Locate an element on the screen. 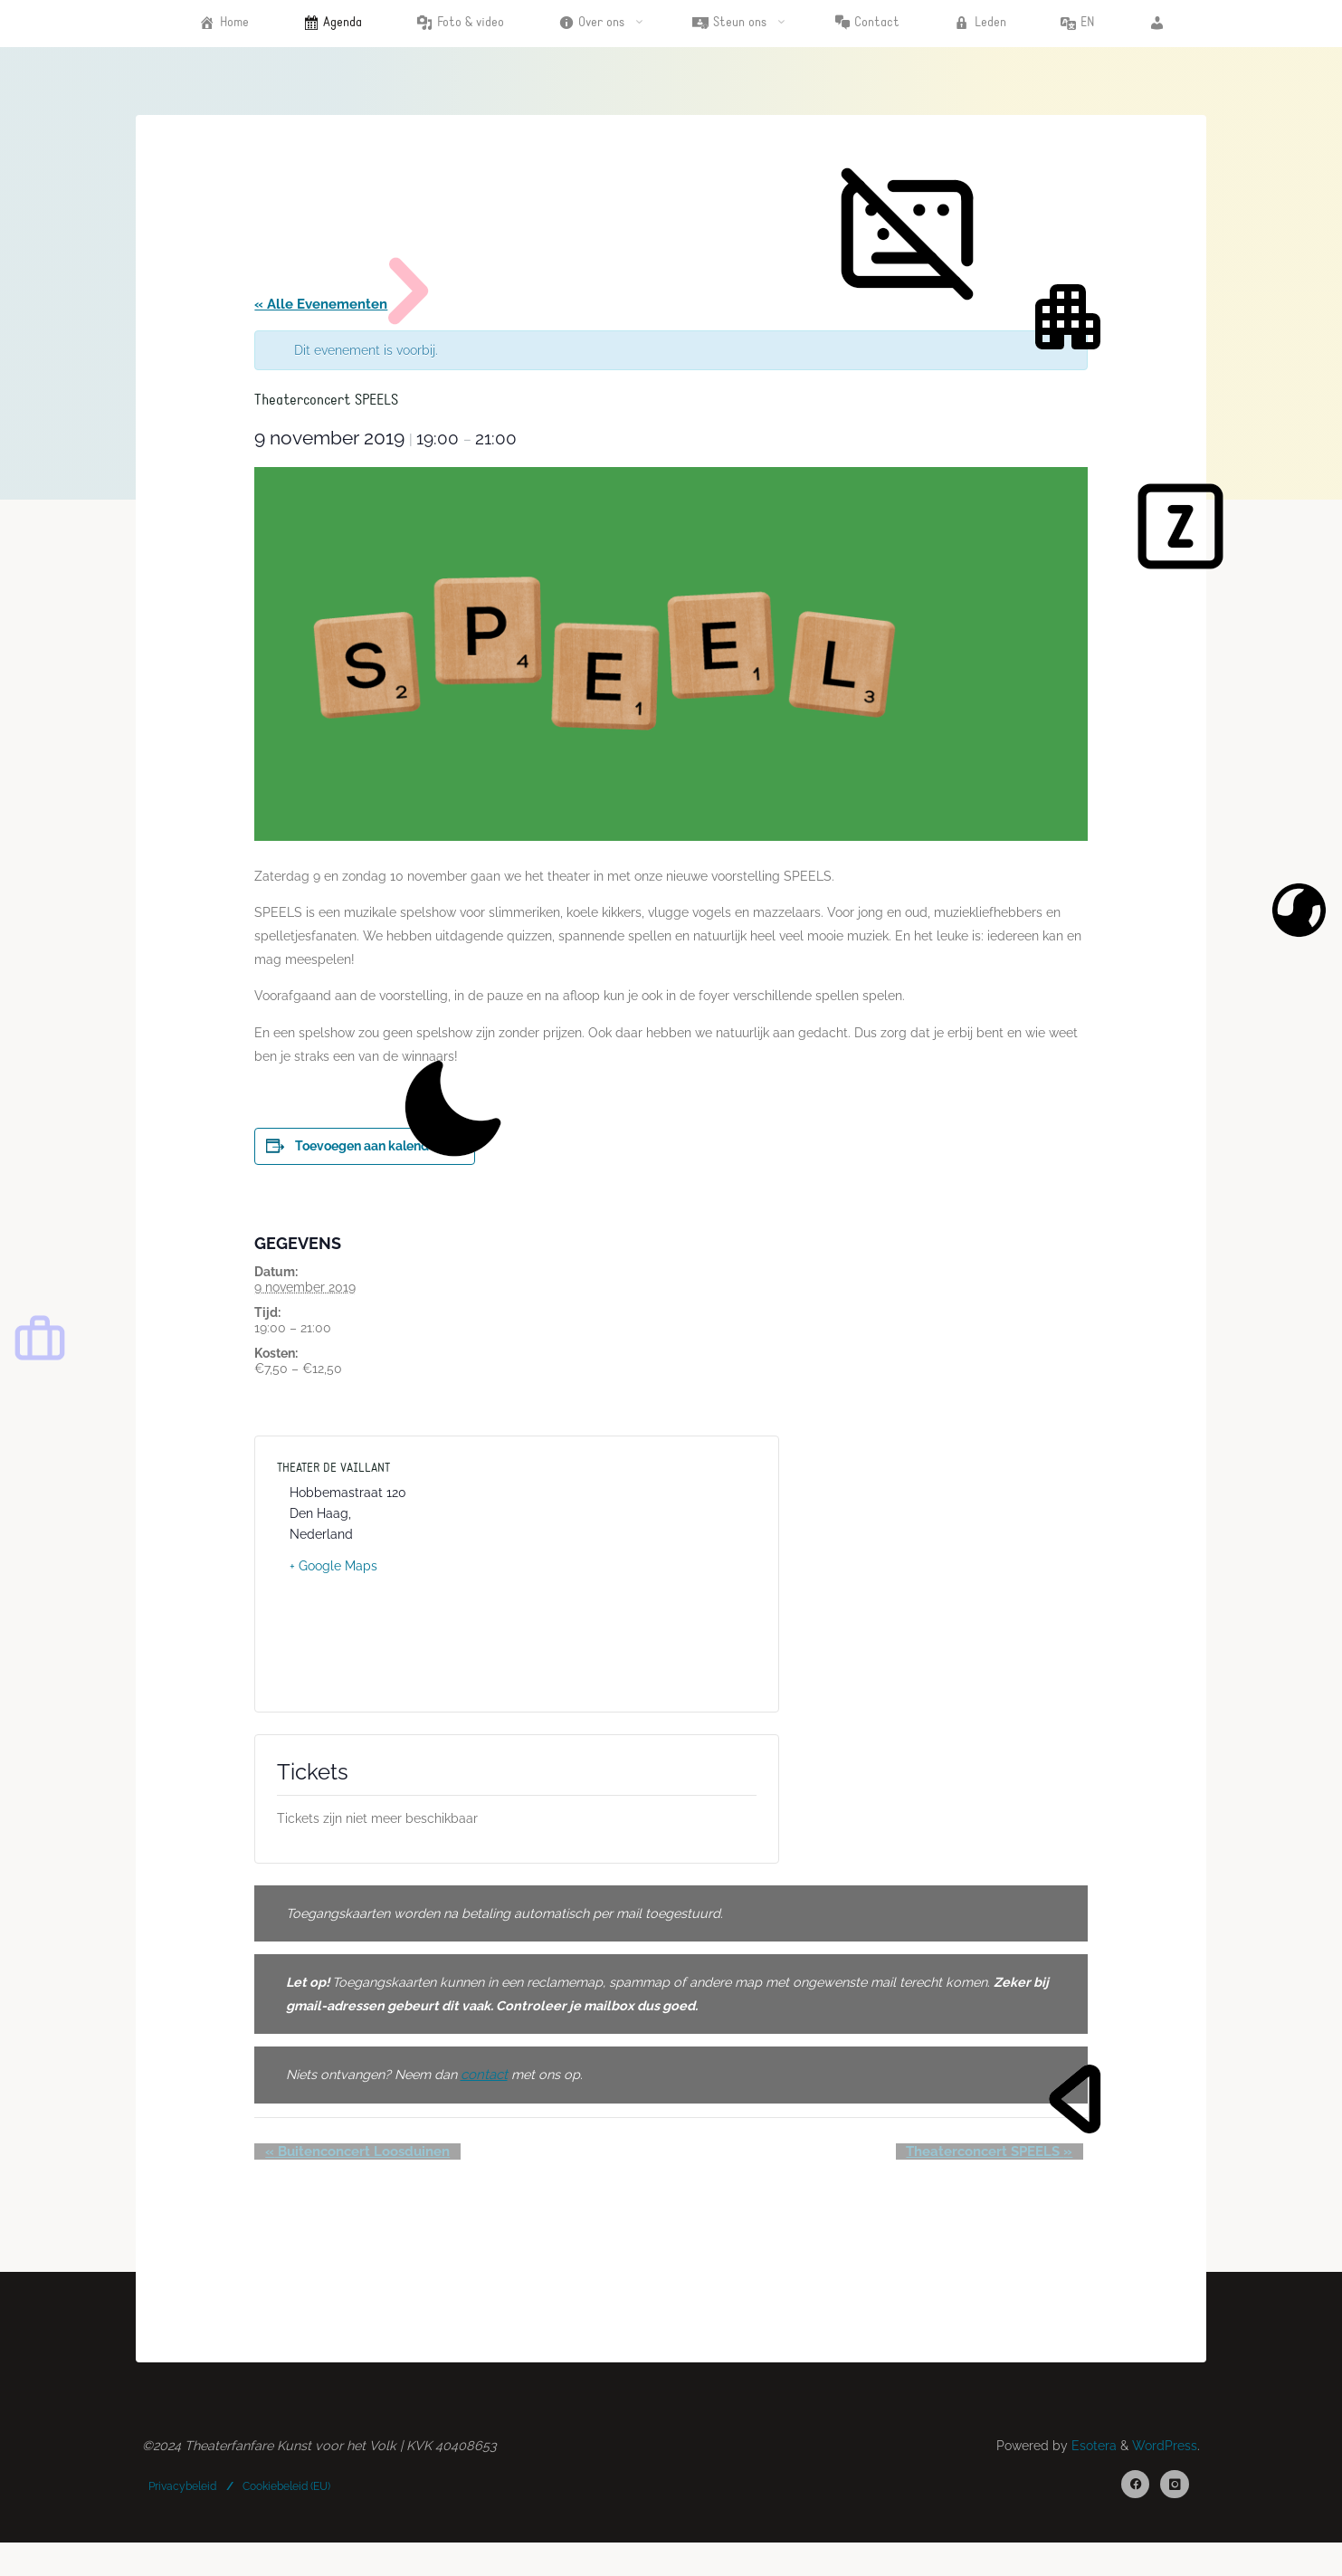  alphabetical sorting option (Z) is located at coordinates (1180, 526).